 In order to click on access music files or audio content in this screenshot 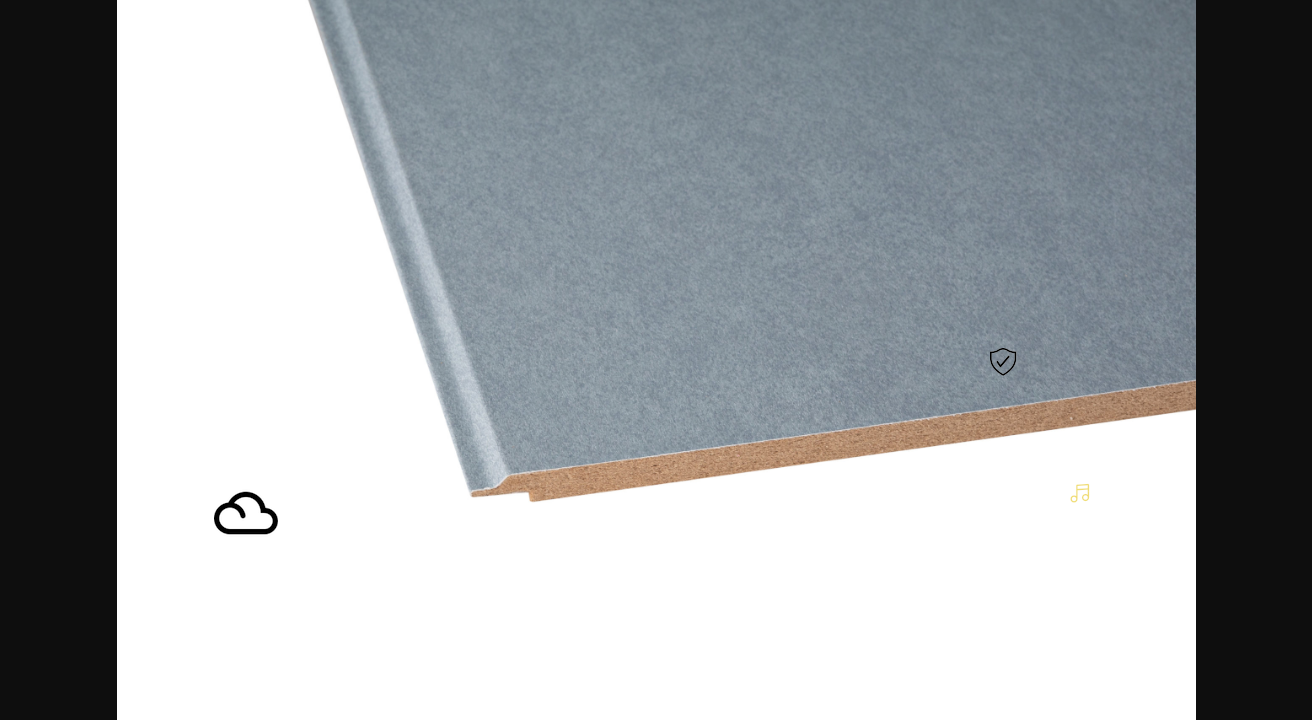, I will do `click(1080, 492)`.